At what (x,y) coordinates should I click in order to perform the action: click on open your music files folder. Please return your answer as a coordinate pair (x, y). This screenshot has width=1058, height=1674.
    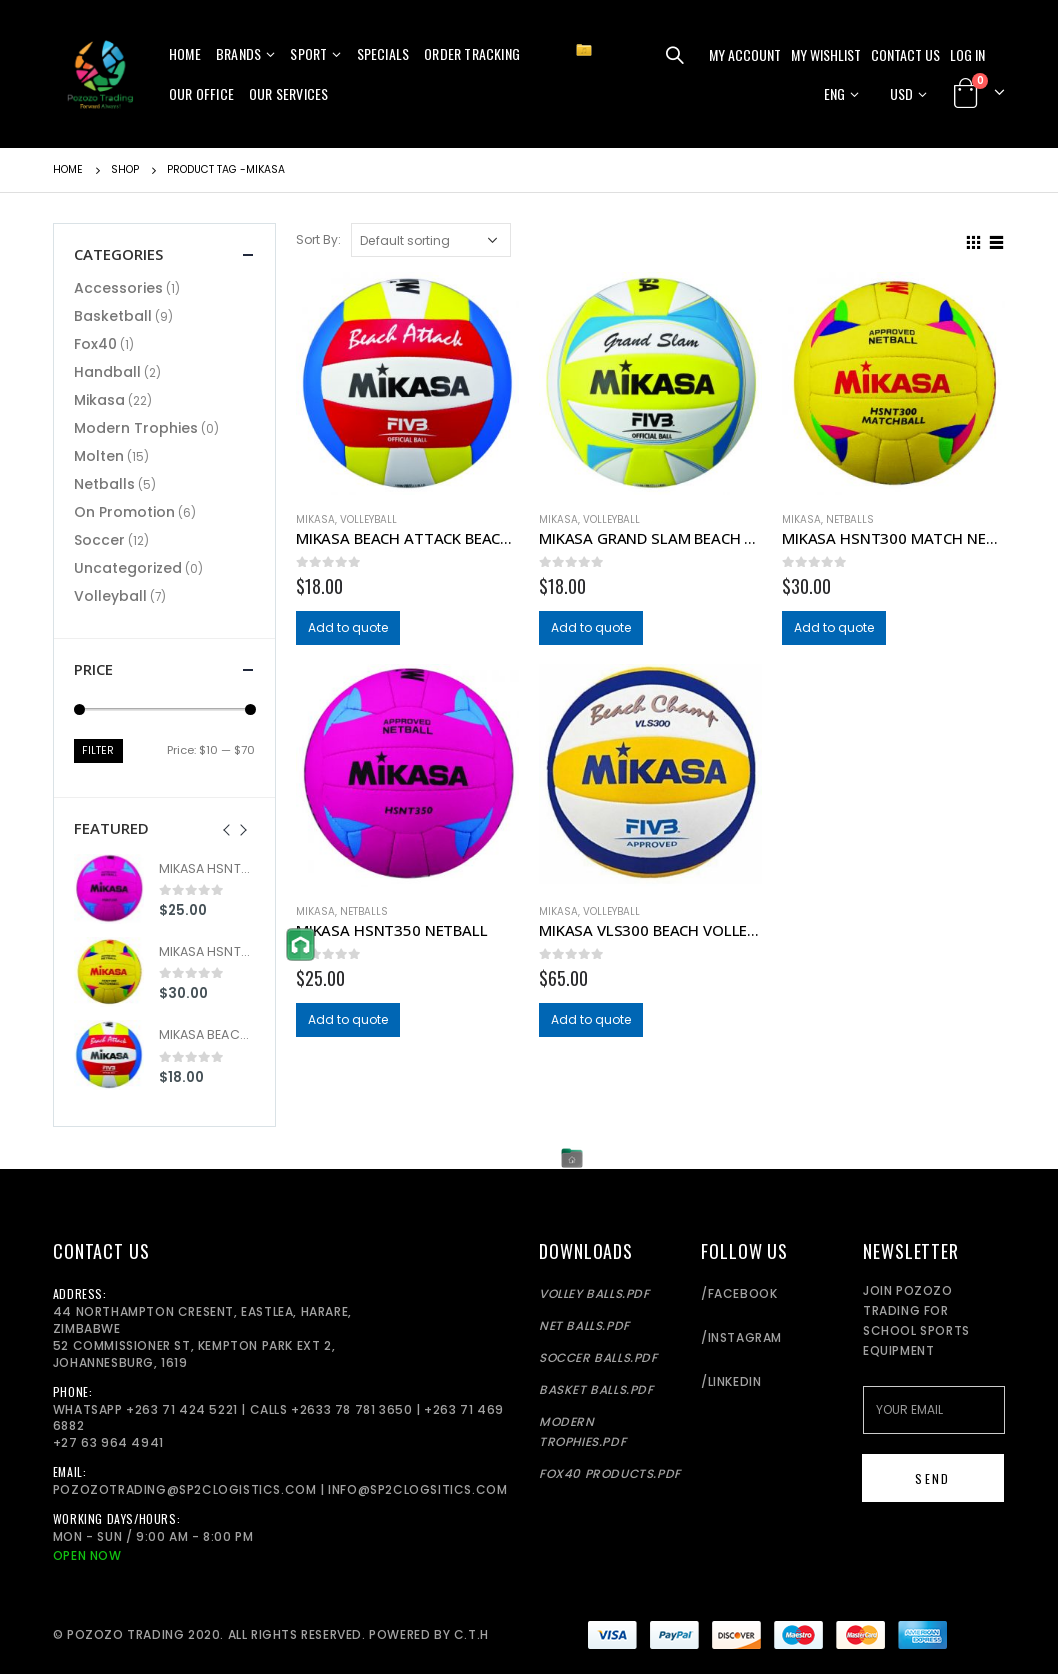
    Looking at the image, I should click on (584, 50).